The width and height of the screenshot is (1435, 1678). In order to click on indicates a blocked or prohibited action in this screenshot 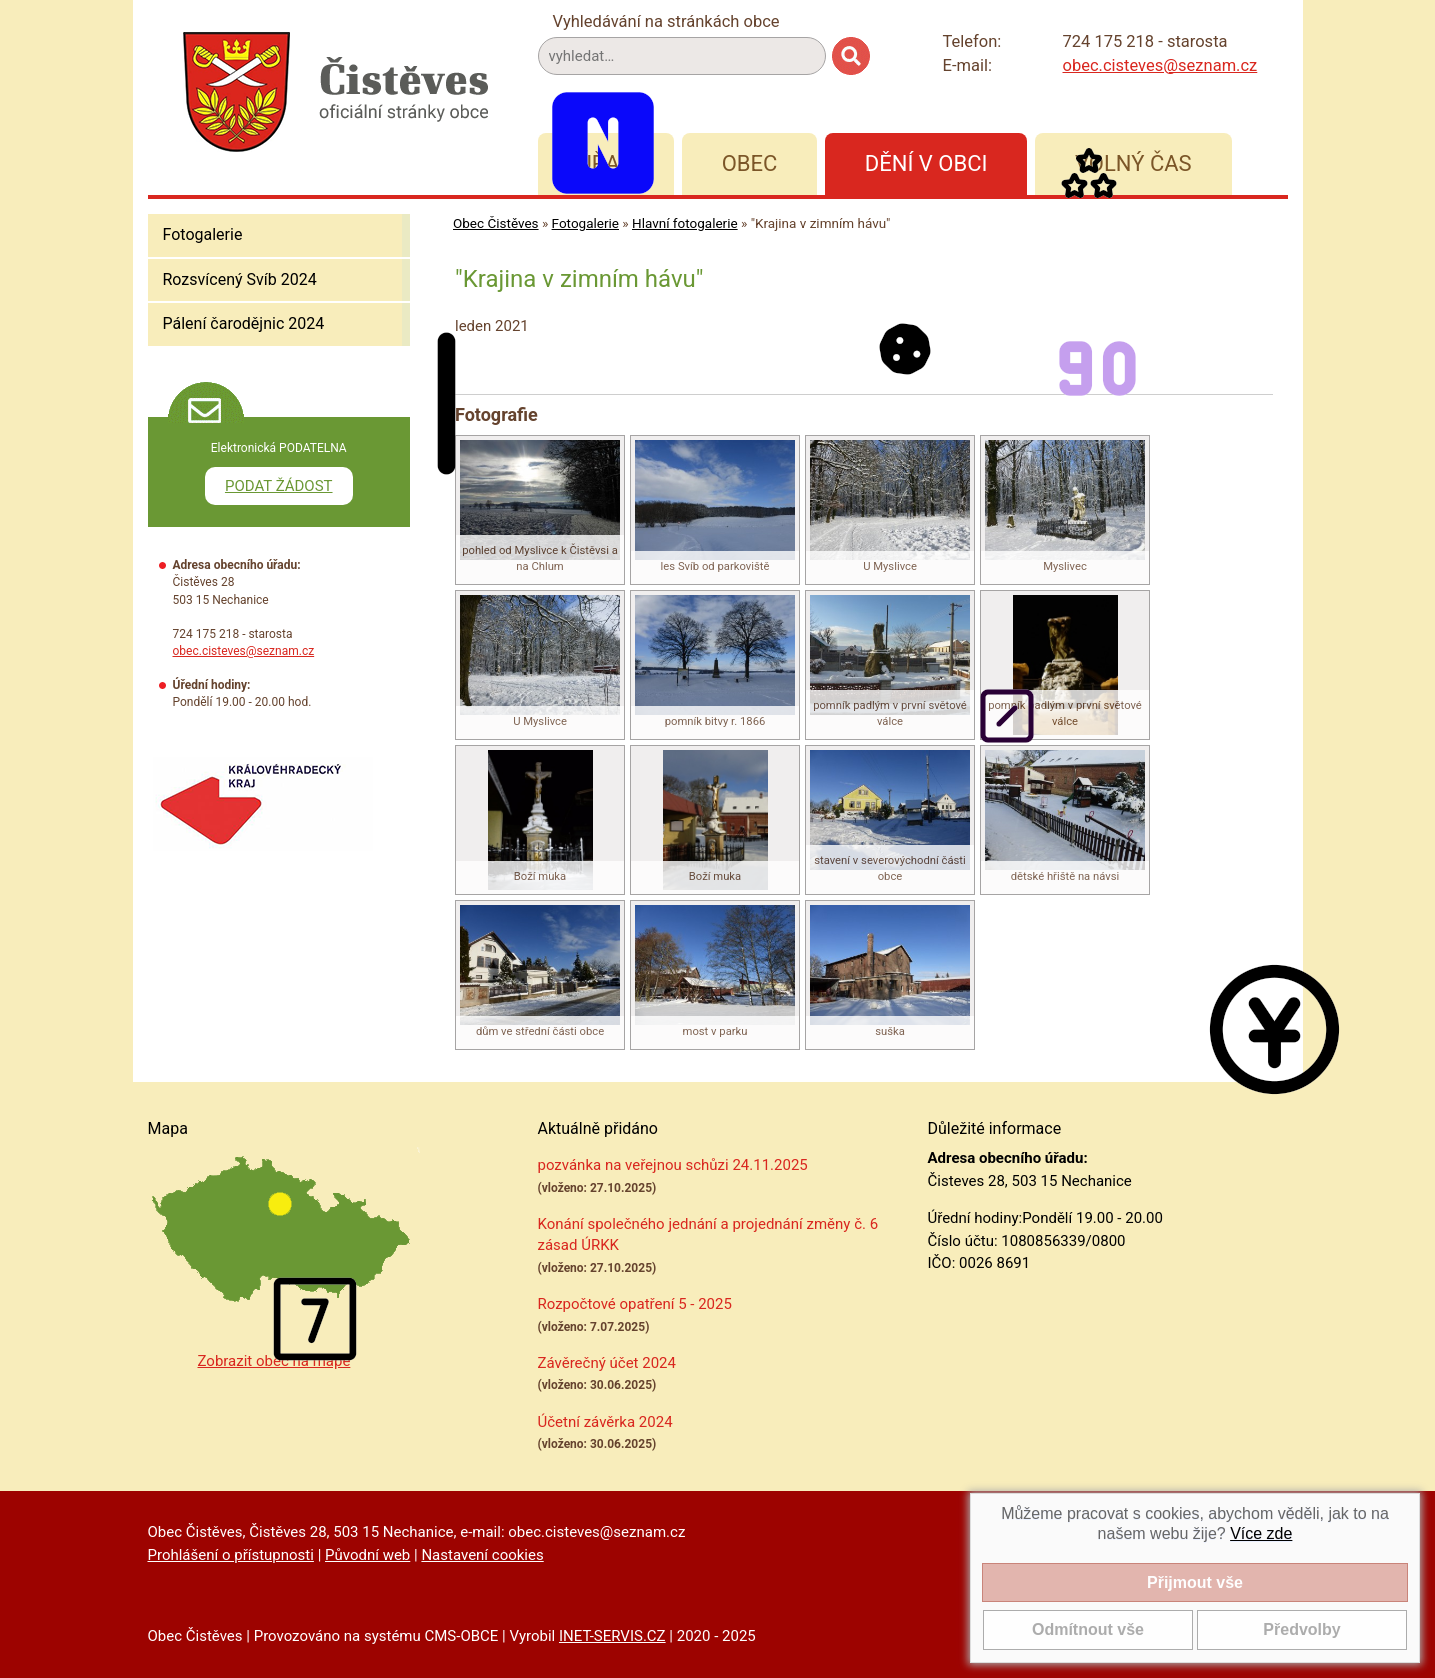, I will do `click(1007, 716)`.